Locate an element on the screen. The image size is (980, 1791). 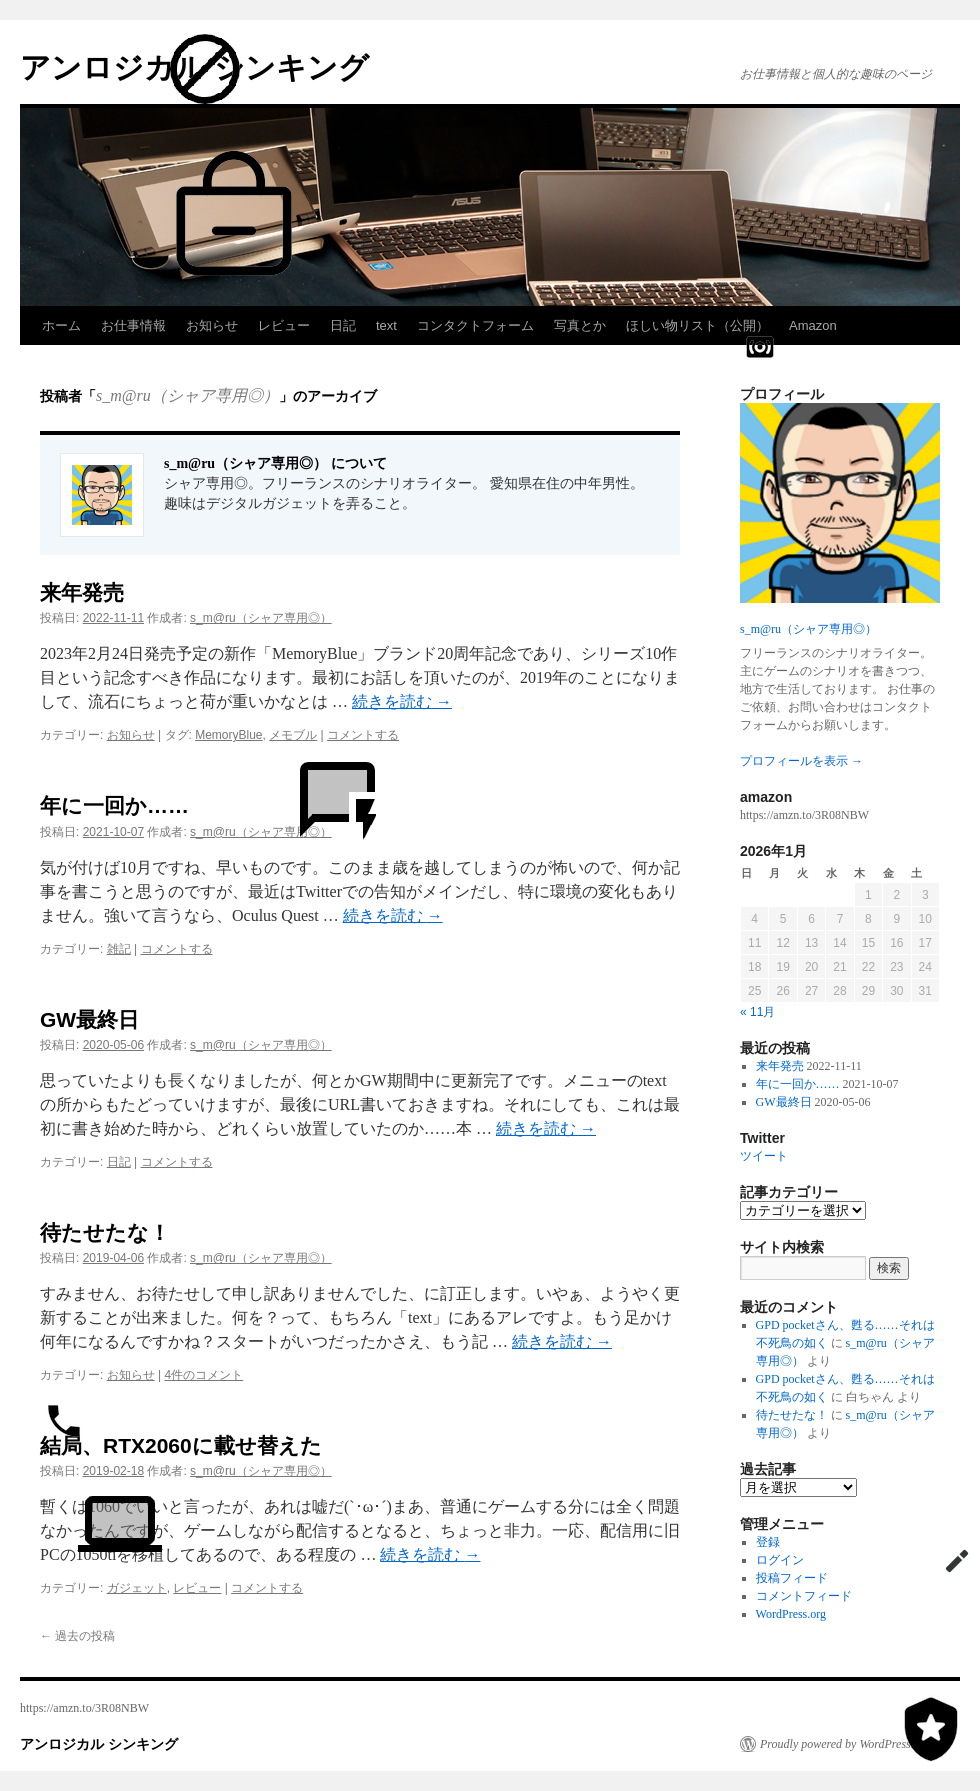
access local police or emergency services is located at coordinates (931, 1729).